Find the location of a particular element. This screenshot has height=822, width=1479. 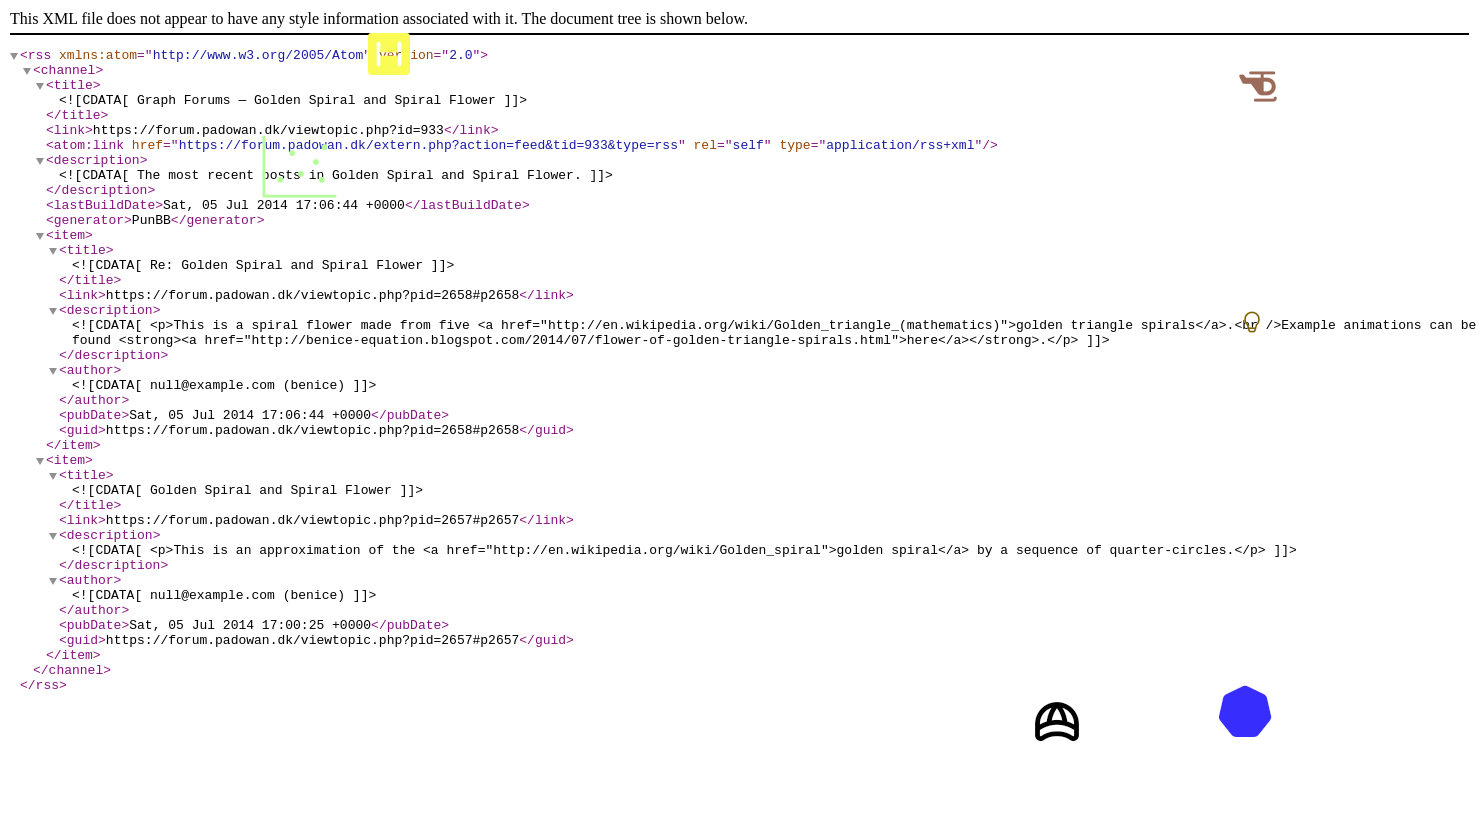

helicopter transportation option is located at coordinates (1258, 86).